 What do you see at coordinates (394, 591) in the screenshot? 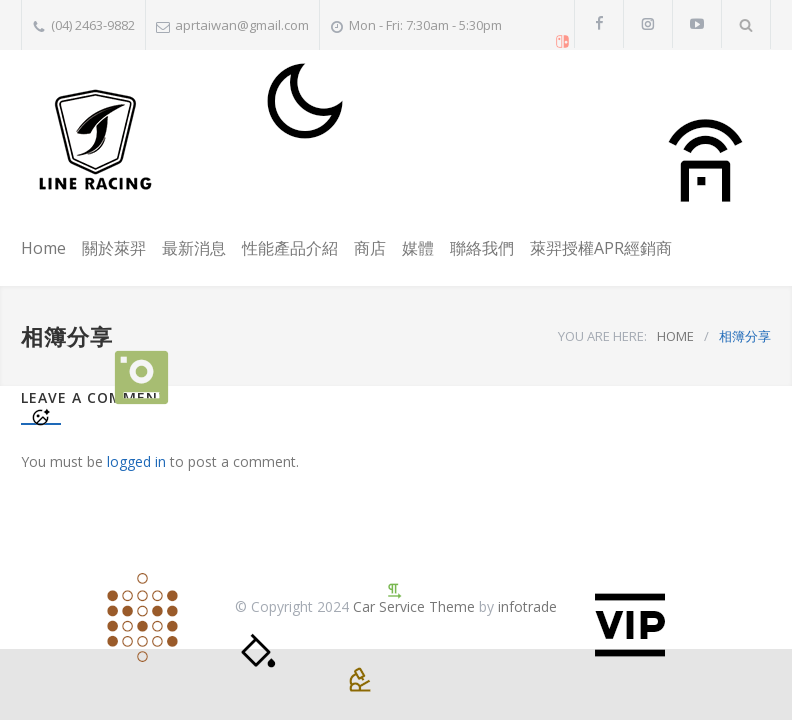
I see `set text direction to left-to-right` at bounding box center [394, 591].